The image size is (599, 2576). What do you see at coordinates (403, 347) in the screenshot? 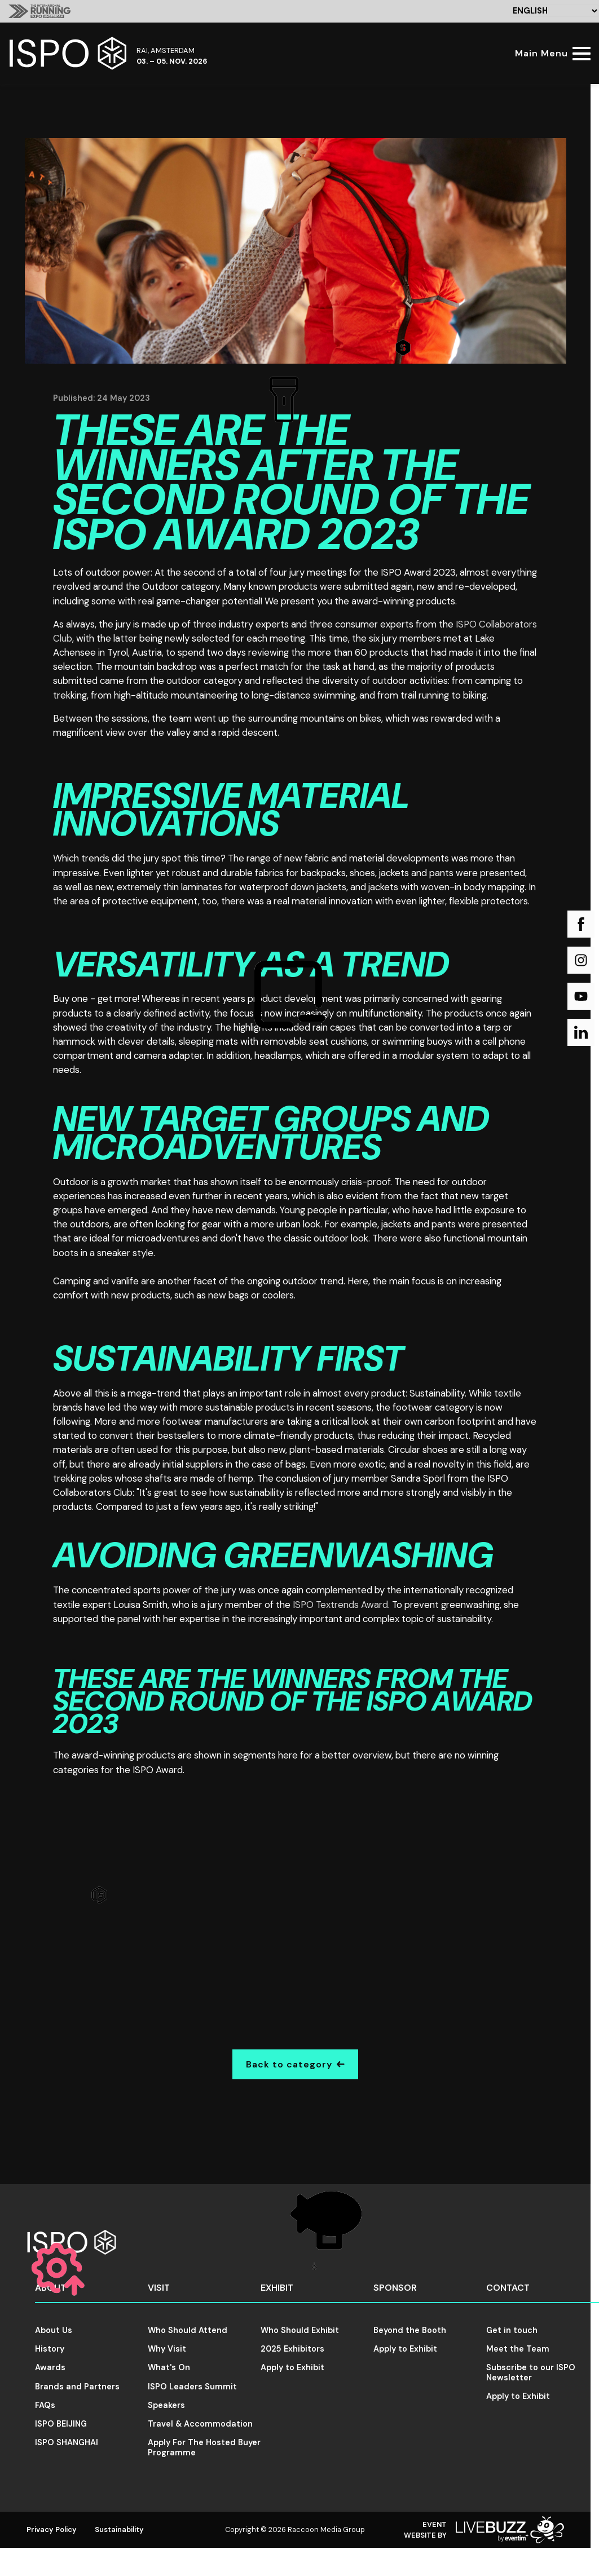
I see `indicates a service or feature starting with "S"` at bounding box center [403, 347].